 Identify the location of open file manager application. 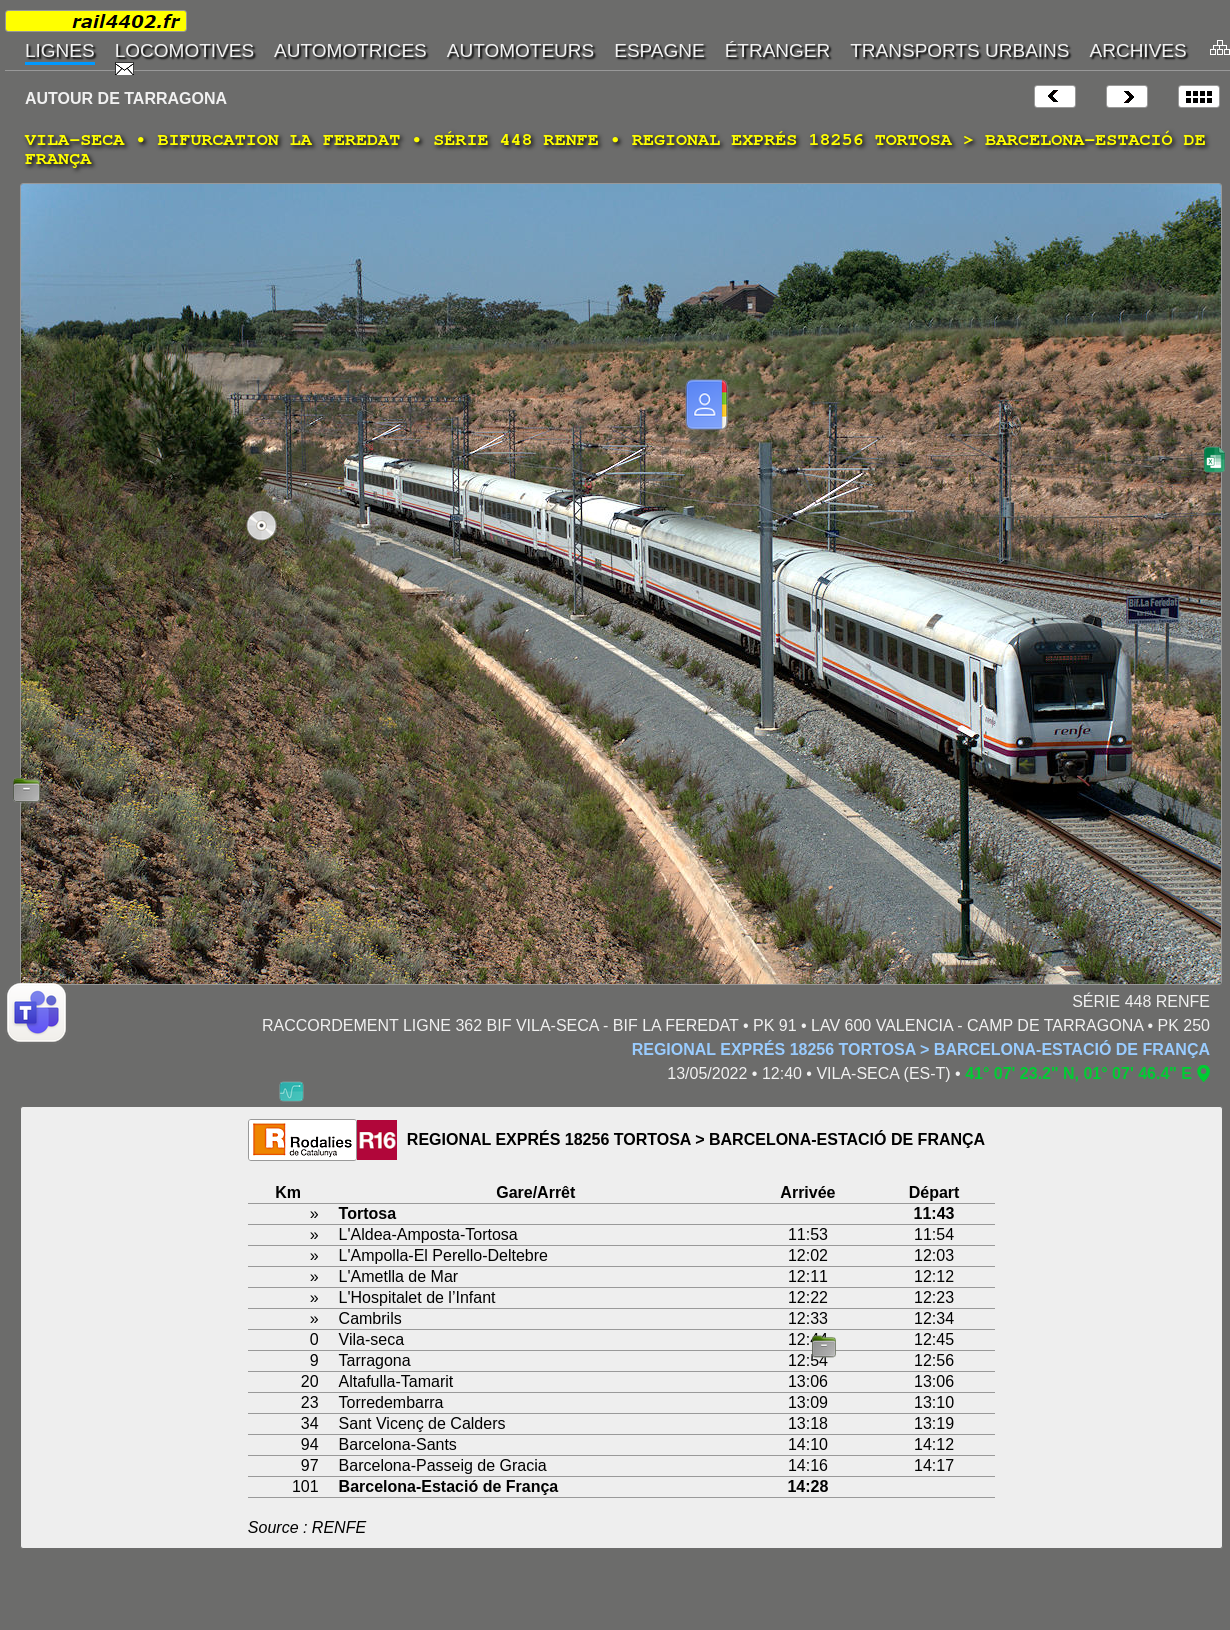
(26, 789).